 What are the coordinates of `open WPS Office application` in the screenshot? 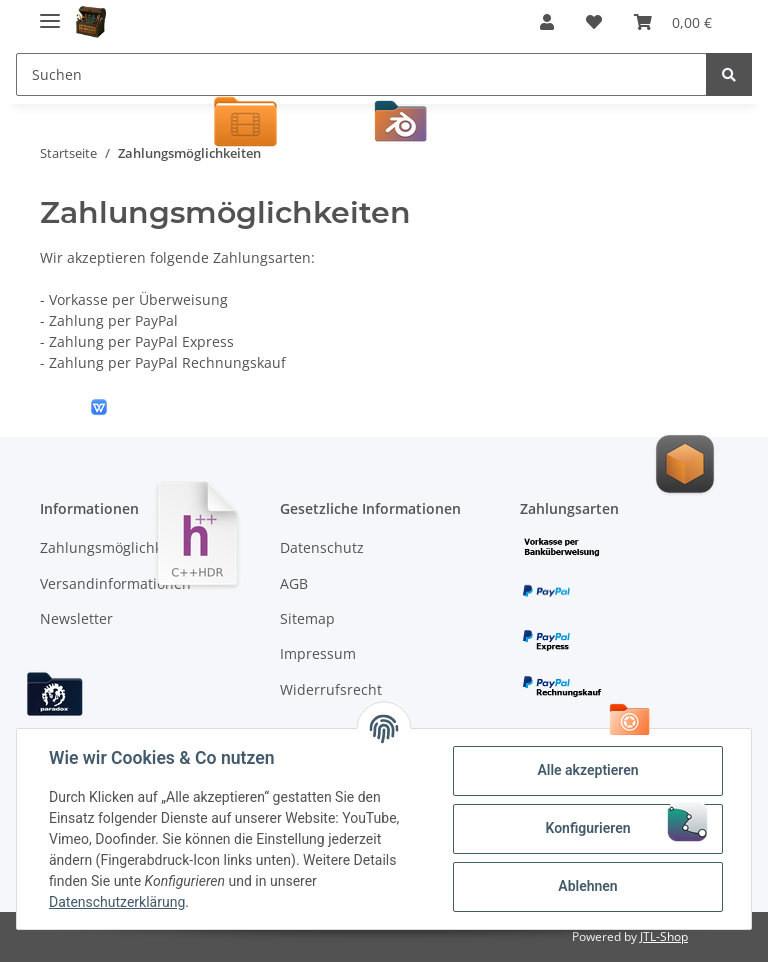 It's located at (99, 407).